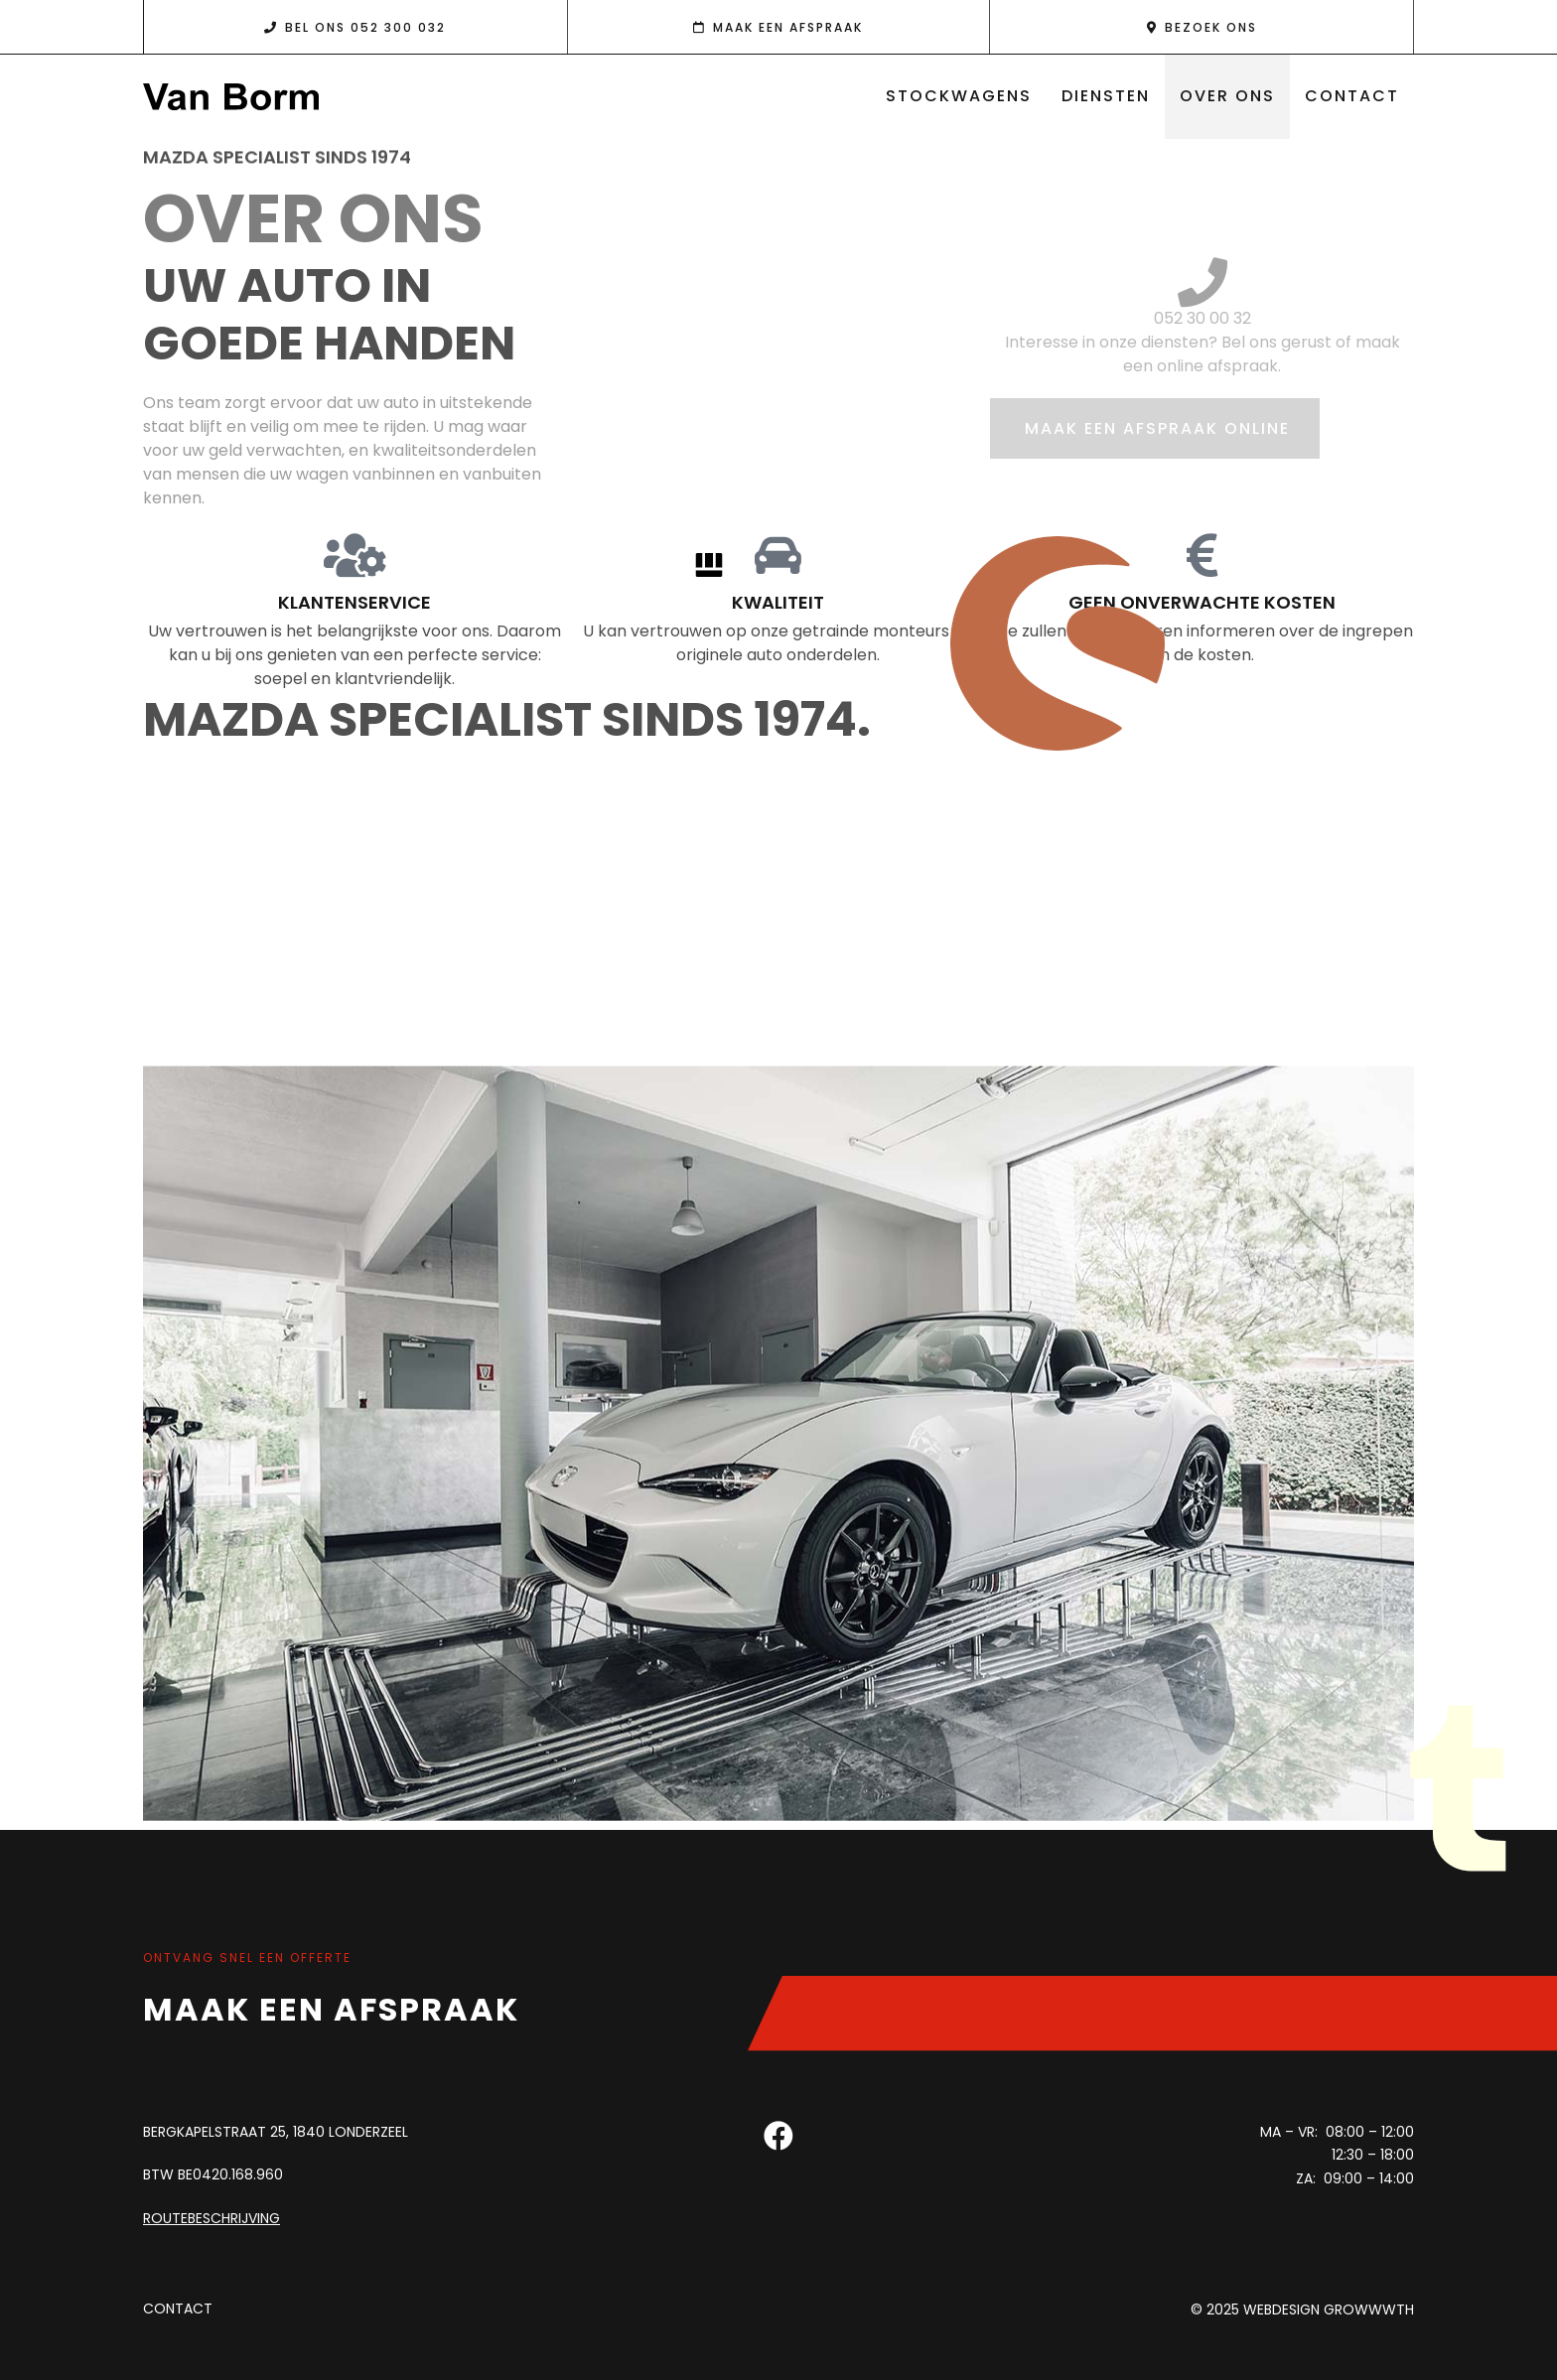 The image size is (1557, 2380). Describe the element at coordinates (1058, 643) in the screenshot. I see `Shopware e-commerce platform logo` at that location.